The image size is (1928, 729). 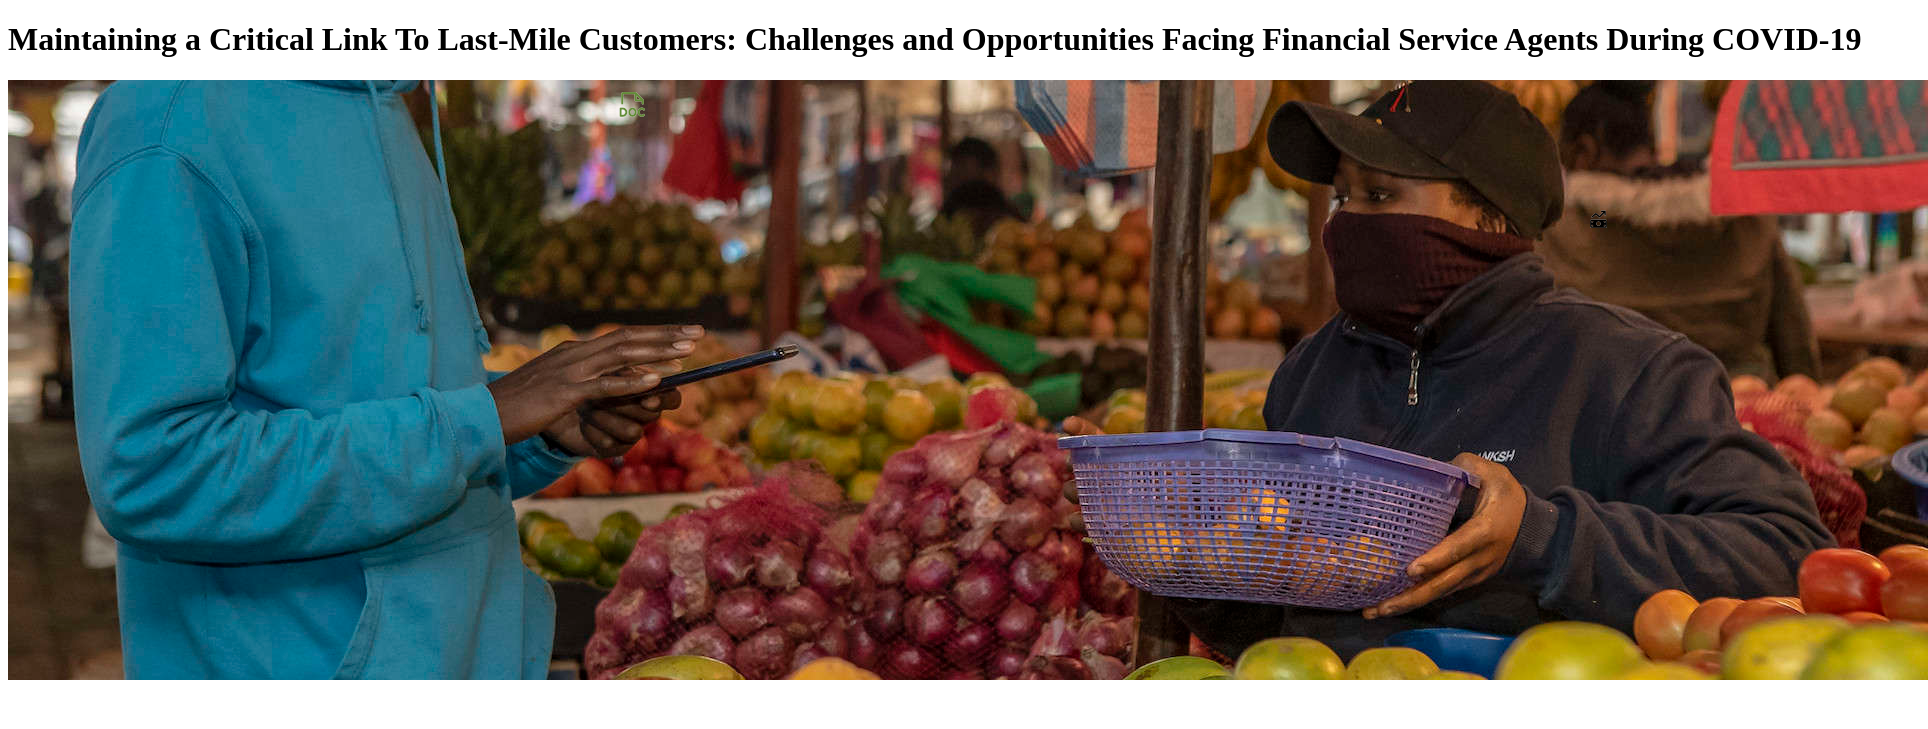 What do you see at coordinates (1598, 219) in the screenshot?
I see `view financial growth or earnings trends` at bounding box center [1598, 219].